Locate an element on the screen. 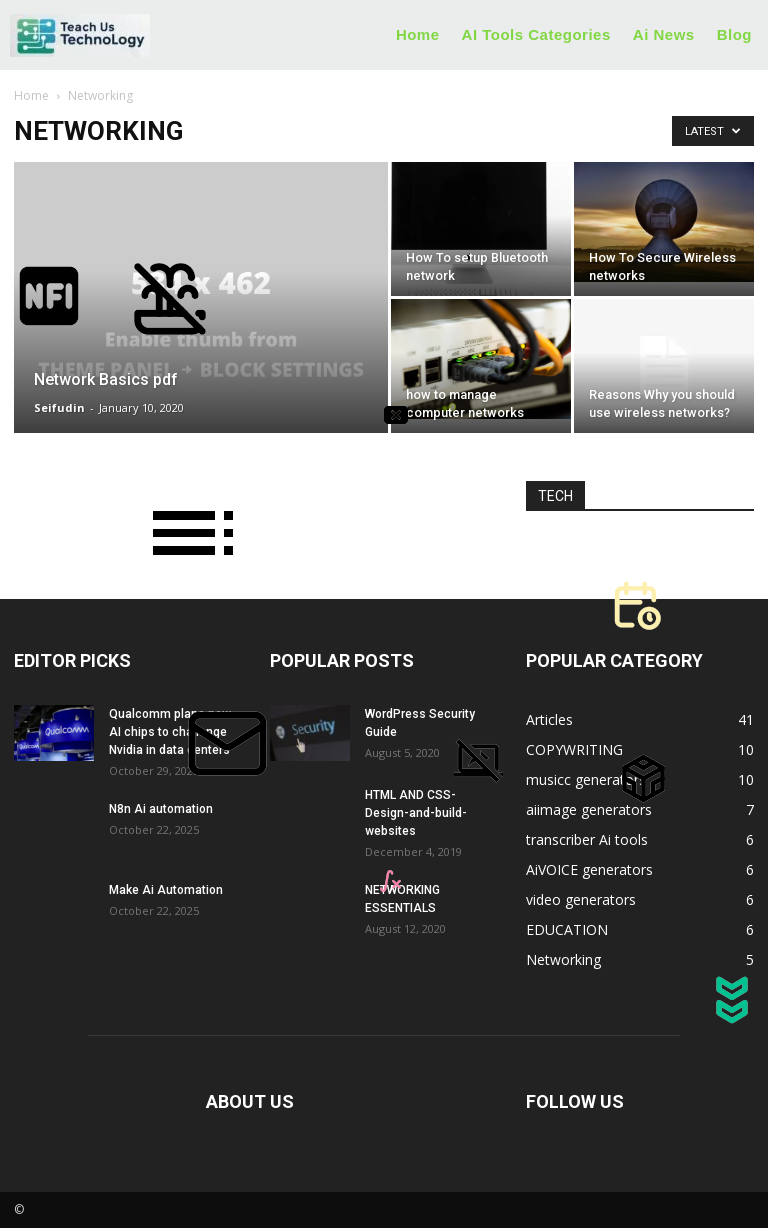 The image size is (768, 1228). view table of contents is located at coordinates (193, 533).